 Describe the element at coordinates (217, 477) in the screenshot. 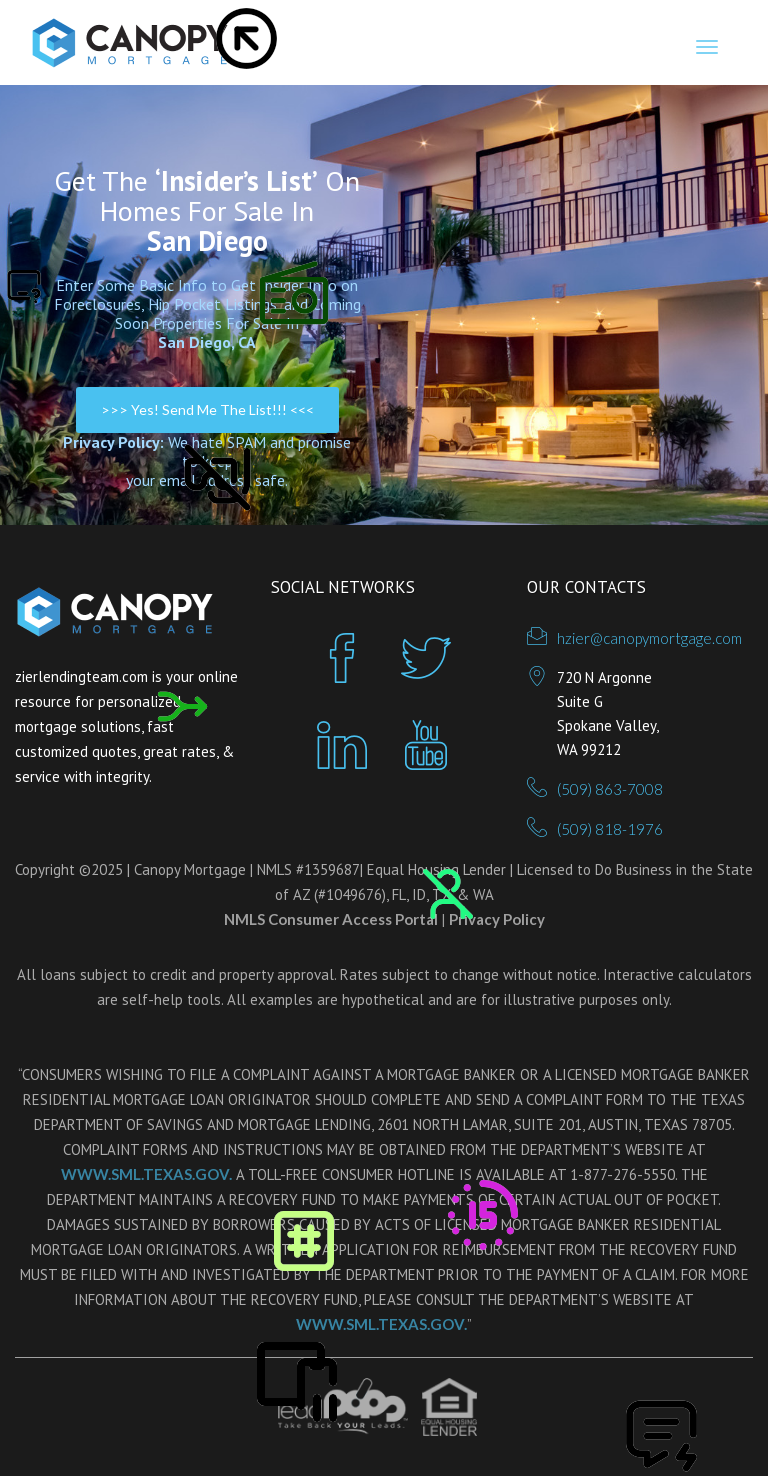

I see `disable scuba or diving mode` at that location.